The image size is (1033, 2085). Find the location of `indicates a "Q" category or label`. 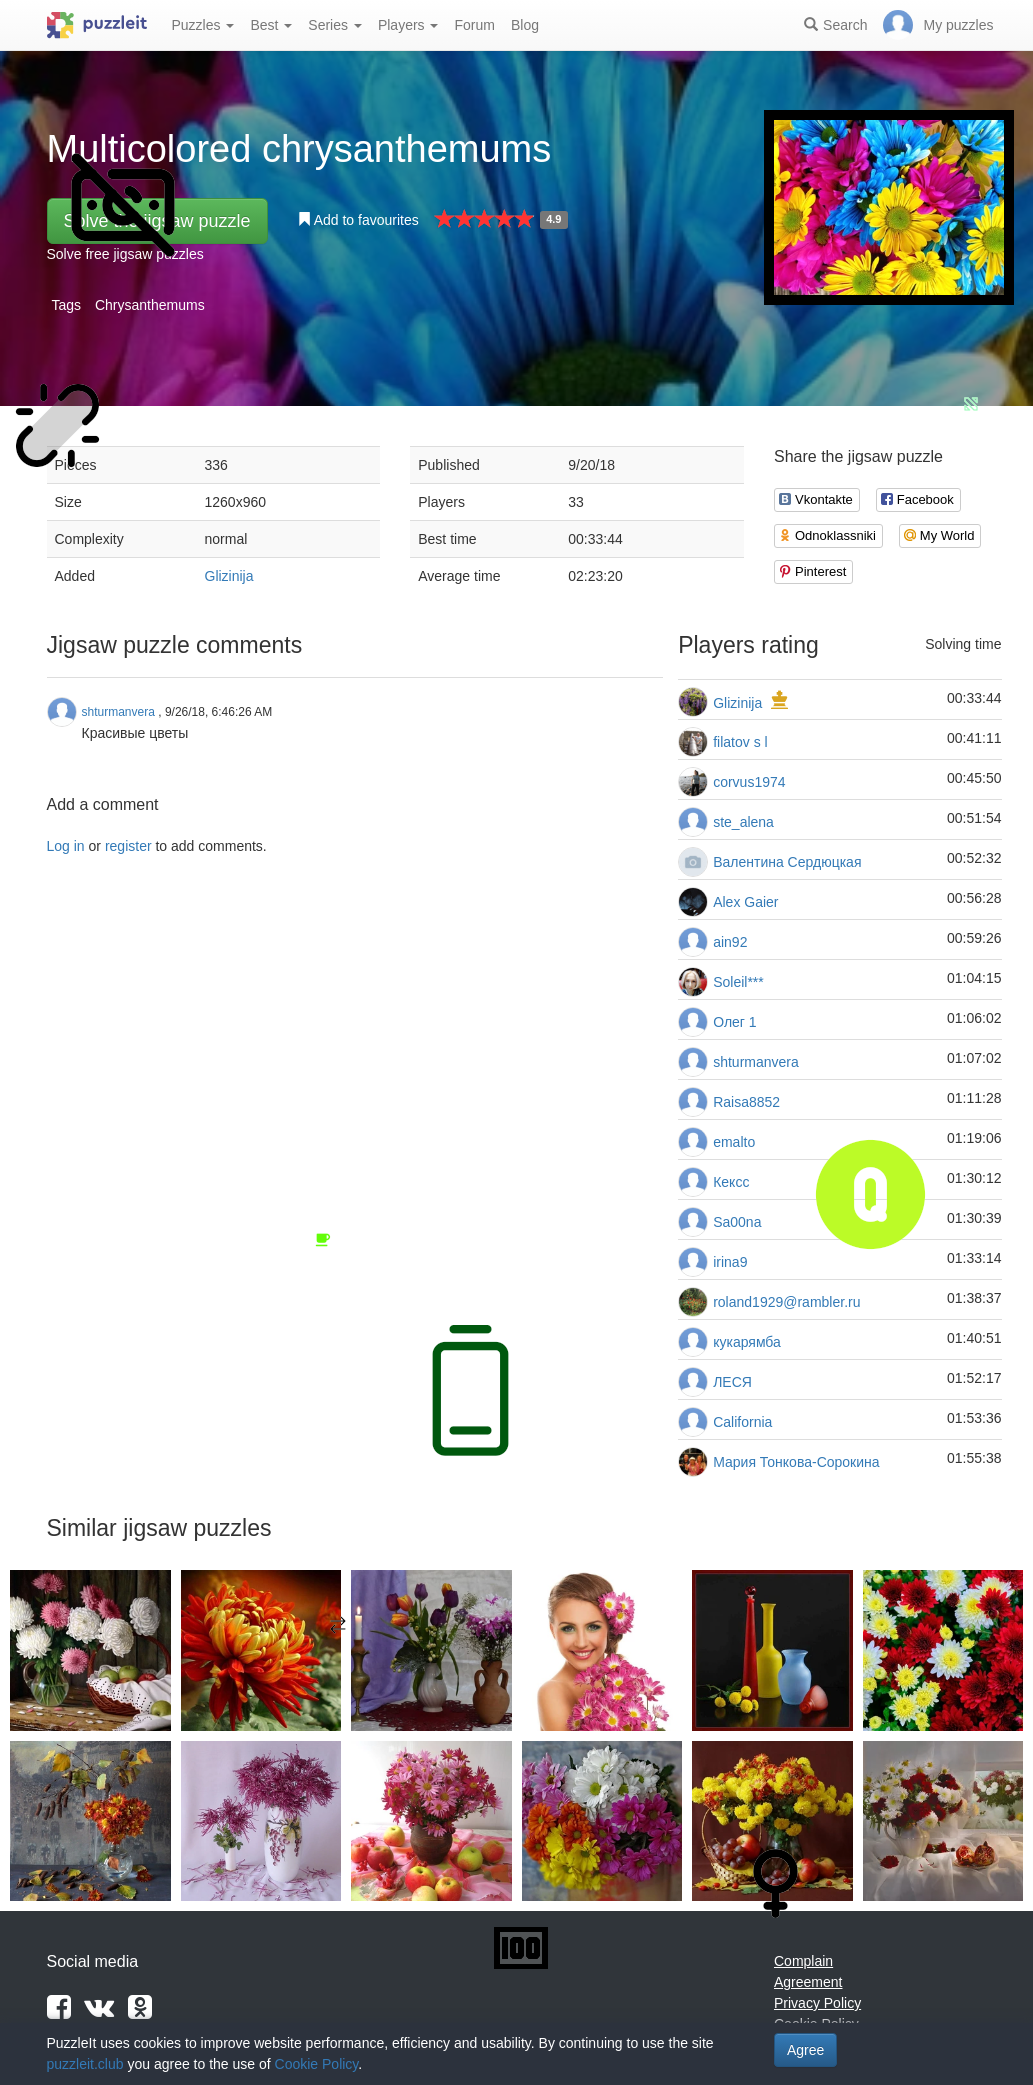

indicates a "Q" category or label is located at coordinates (870, 1194).